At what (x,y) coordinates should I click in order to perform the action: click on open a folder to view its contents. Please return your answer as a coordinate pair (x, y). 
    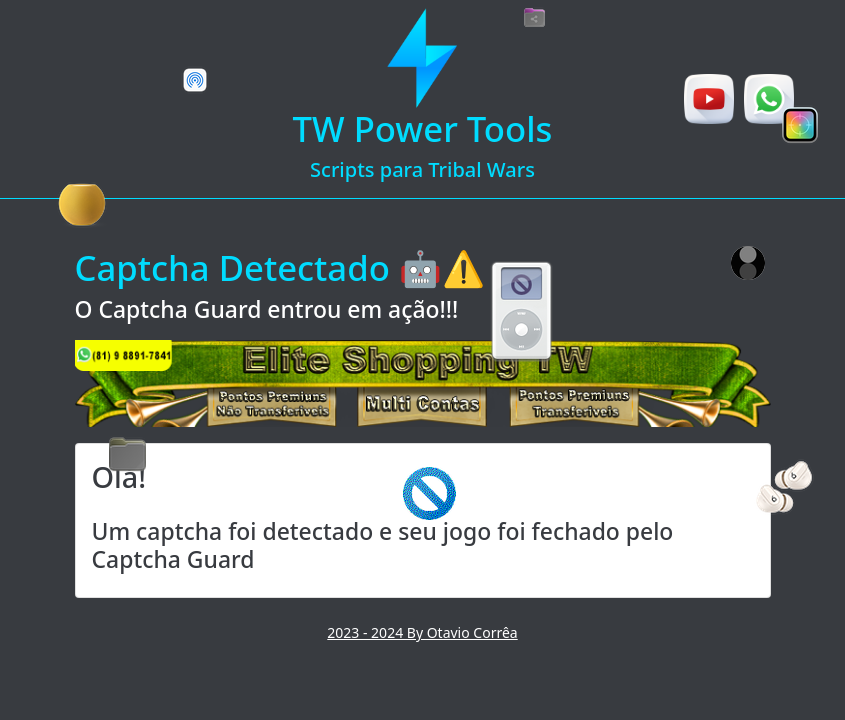
    Looking at the image, I should click on (127, 453).